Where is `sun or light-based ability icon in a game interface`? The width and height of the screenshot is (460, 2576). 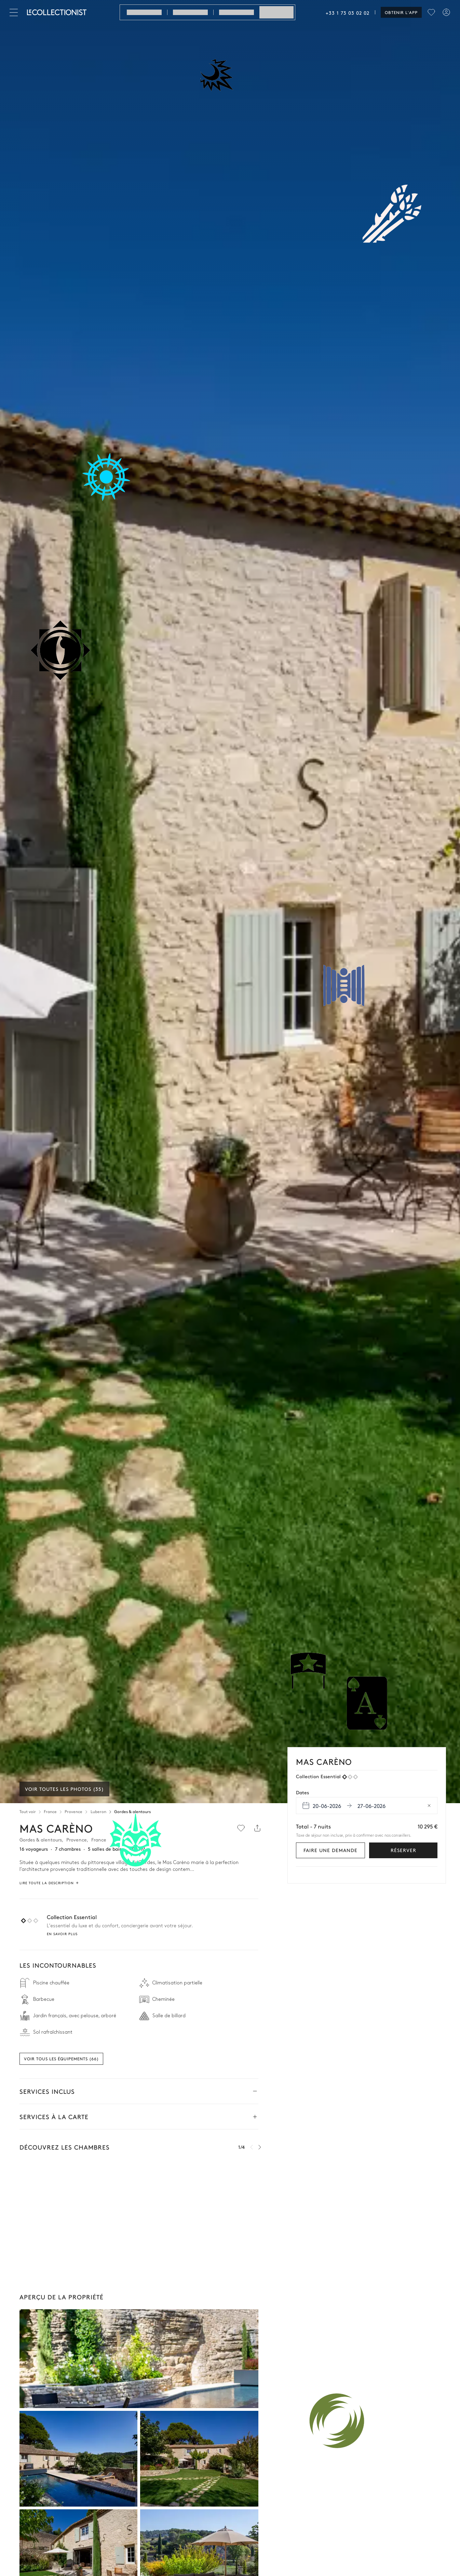
sun or light-based ability icon in a game interface is located at coordinates (106, 477).